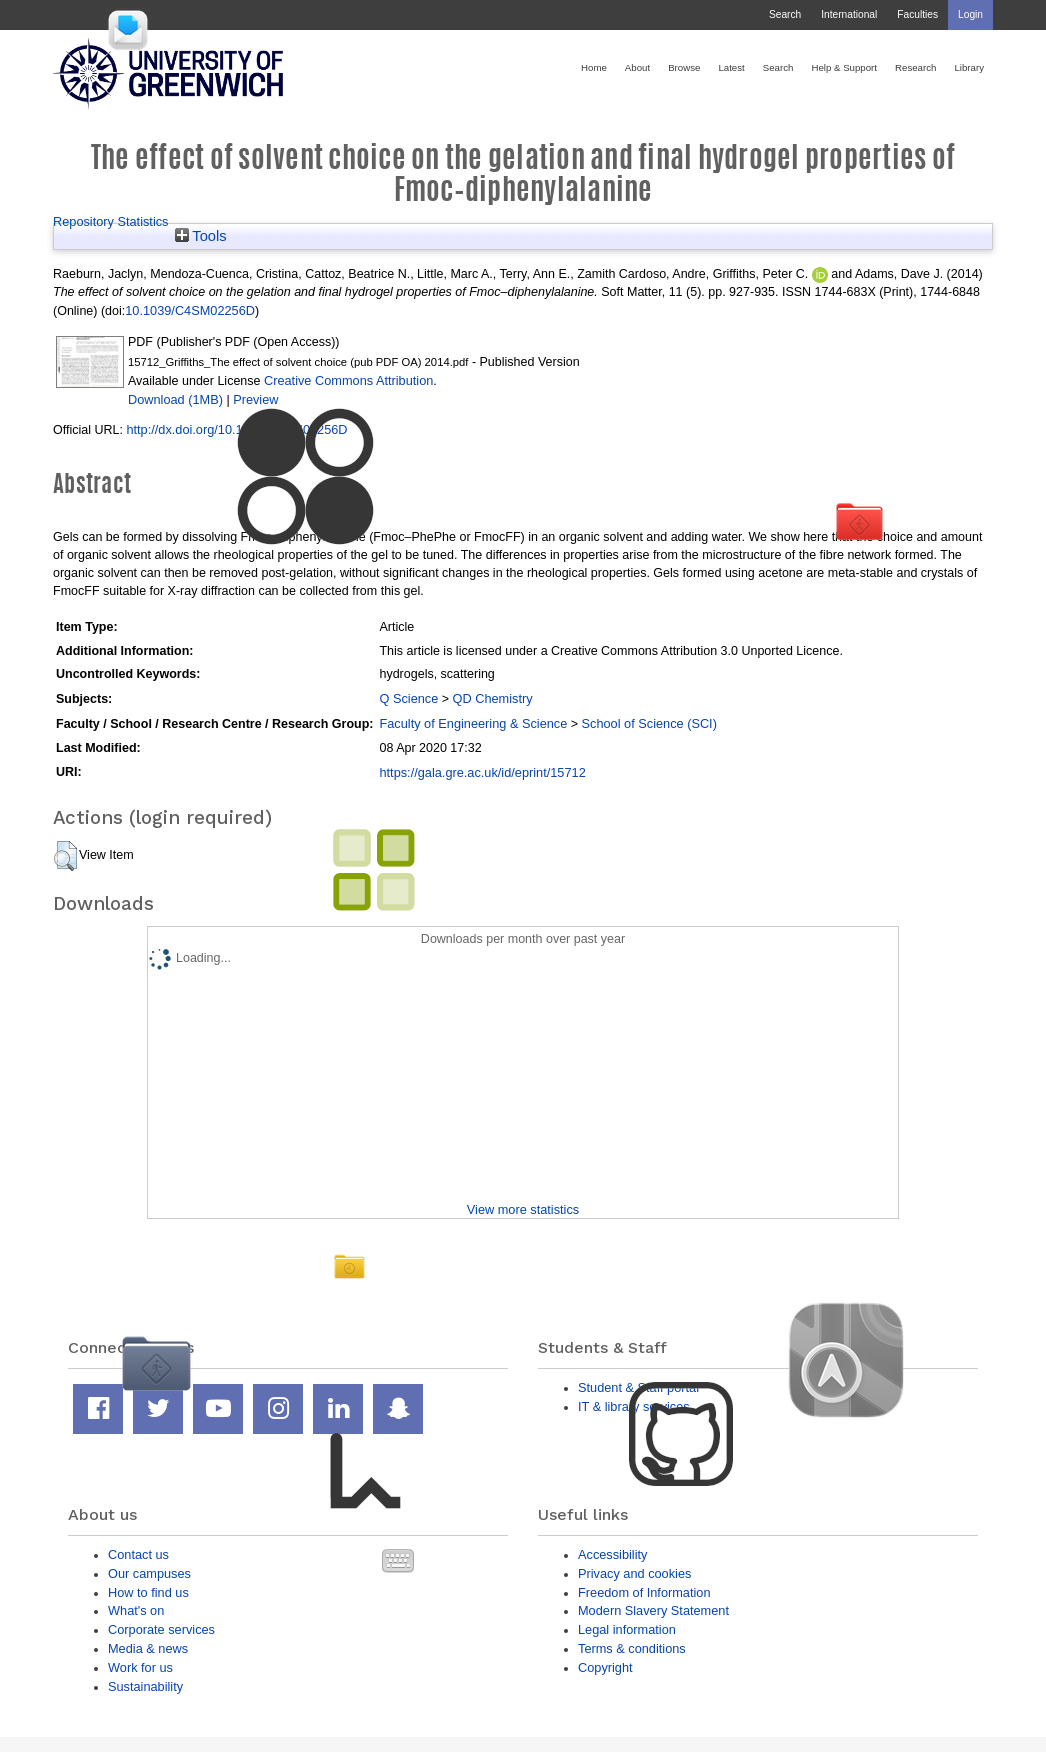  What do you see at coordinates (349, 1266) in the screenshot?
I see `access temporary files folder` at bounding box center [349, 1266].